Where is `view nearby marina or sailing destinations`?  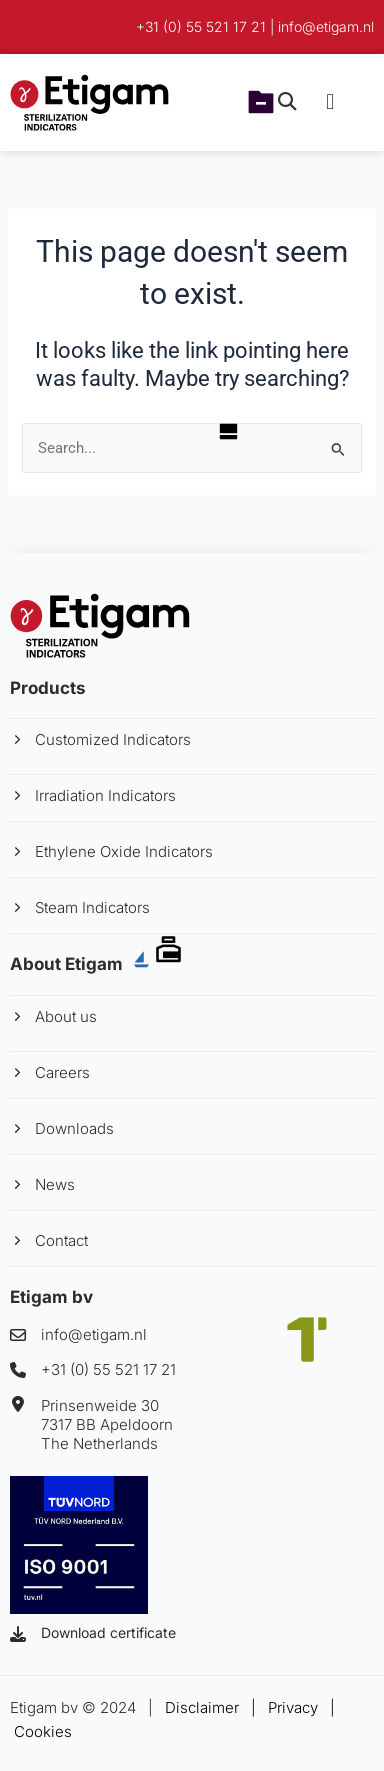
view nearby marina or sailing destinations is located at coordinates (141, 959).